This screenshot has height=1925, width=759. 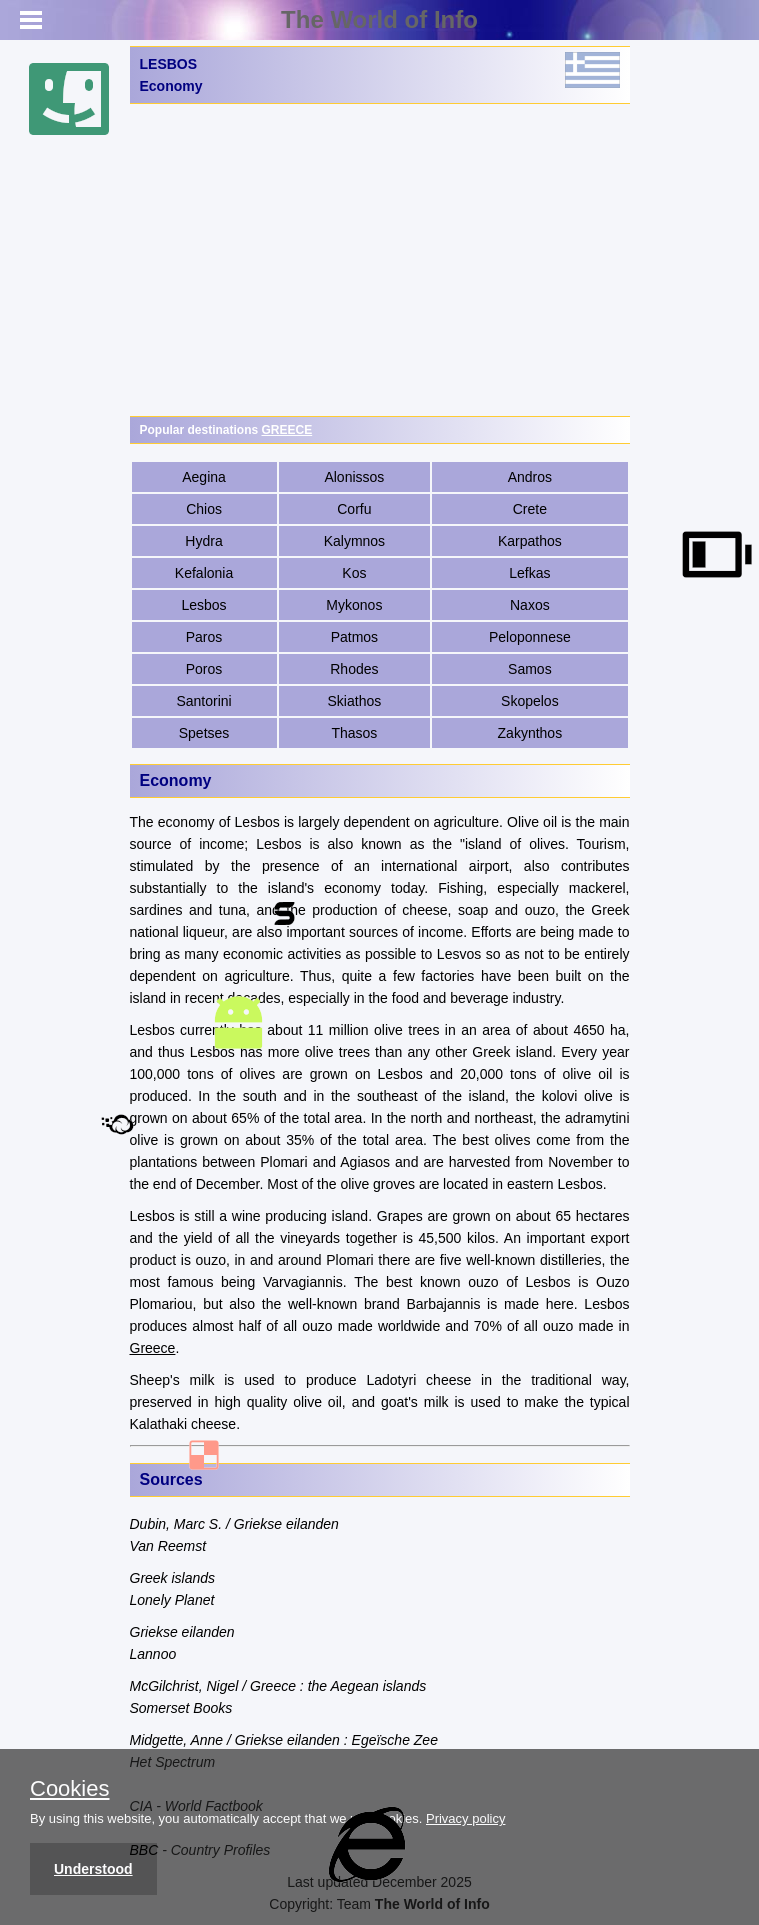 What do you see at coordinates (117, 1124) in the screenshot?
I see `cloudversify logo` at bounding box center [117, 1124].